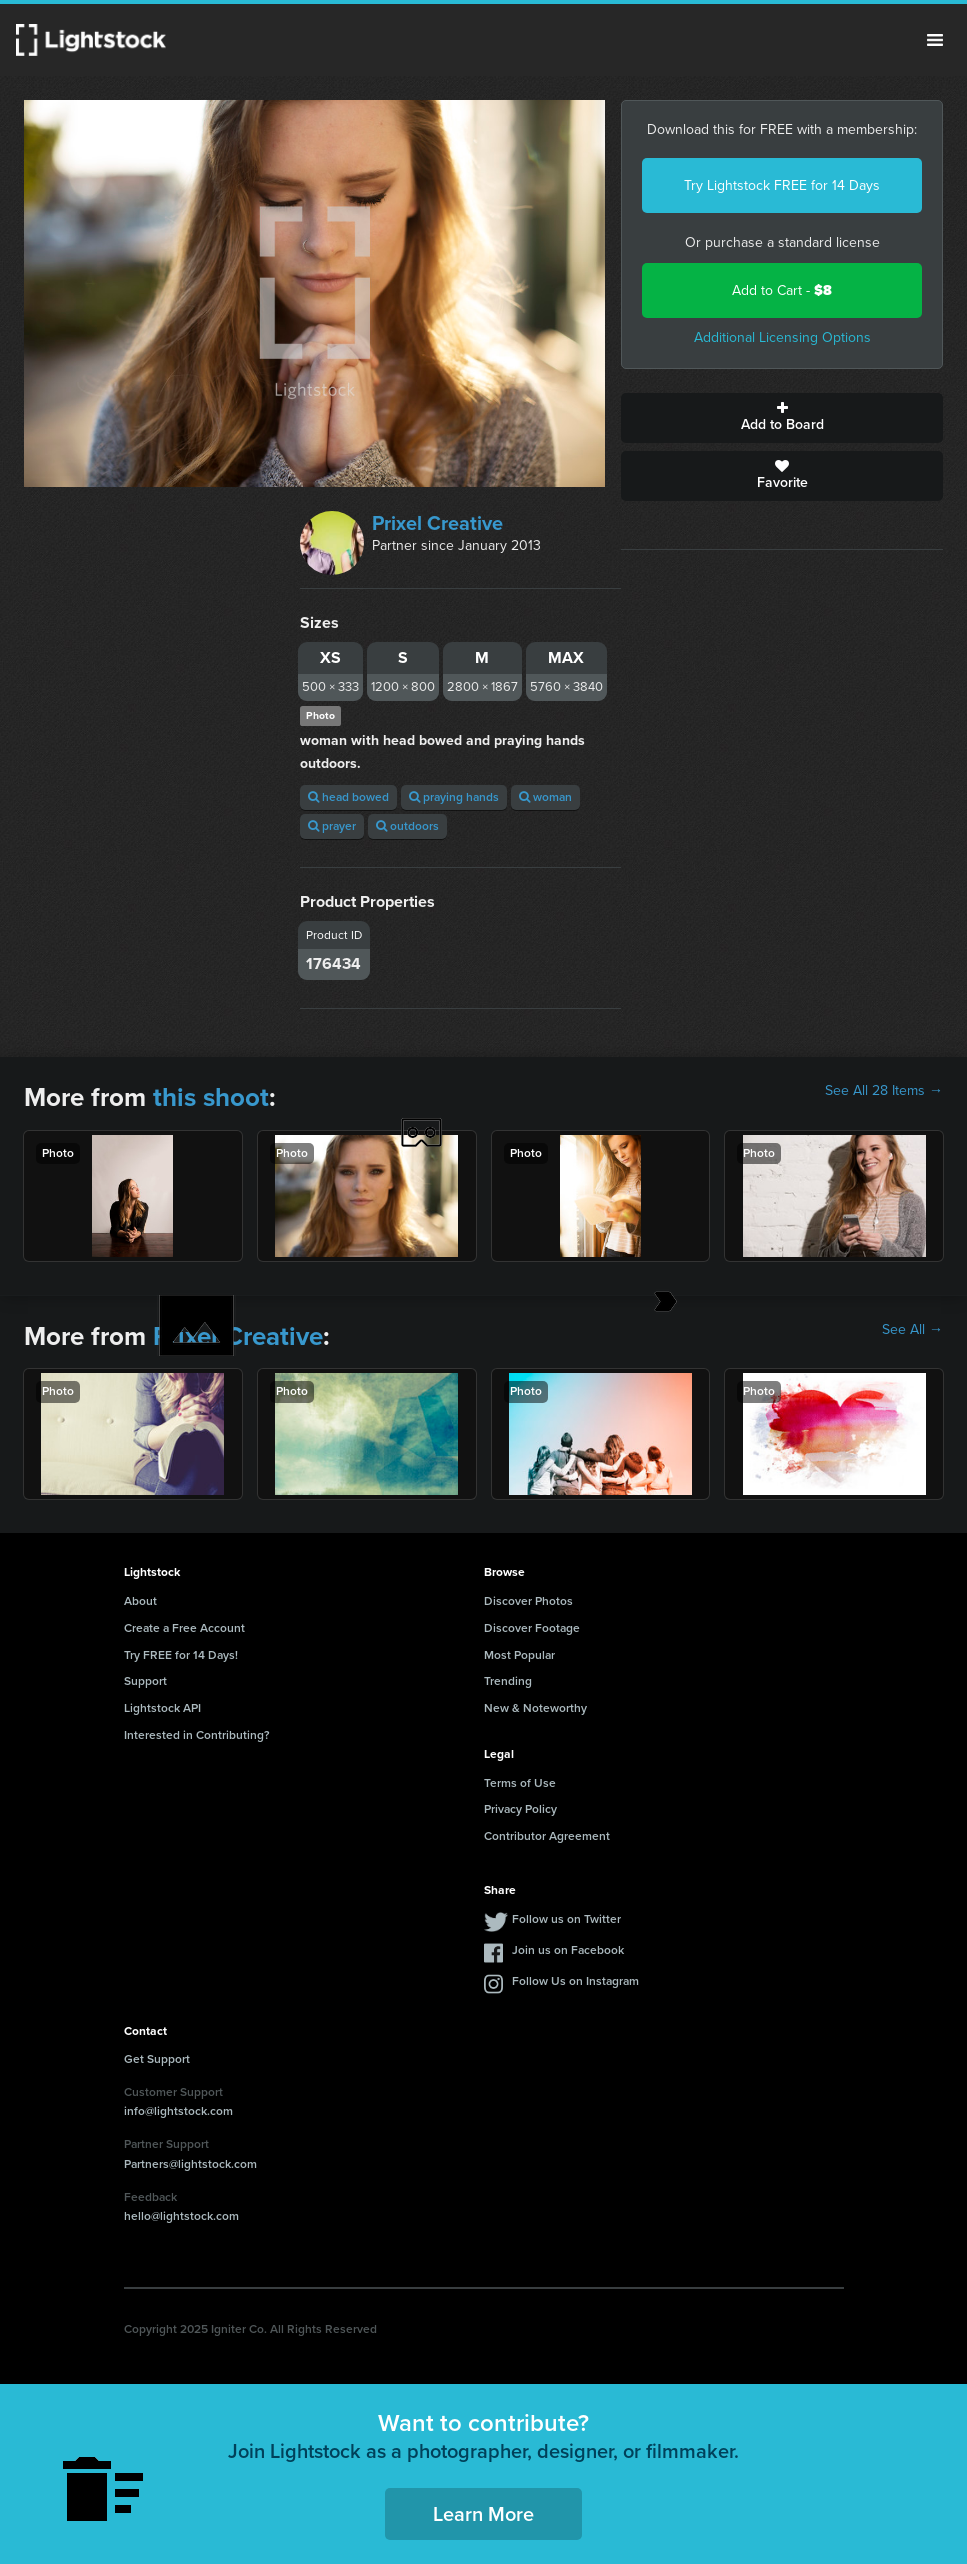 This screenshot has height=2564, width=967. I want to click on delete all selected items, so click(103, 2489).